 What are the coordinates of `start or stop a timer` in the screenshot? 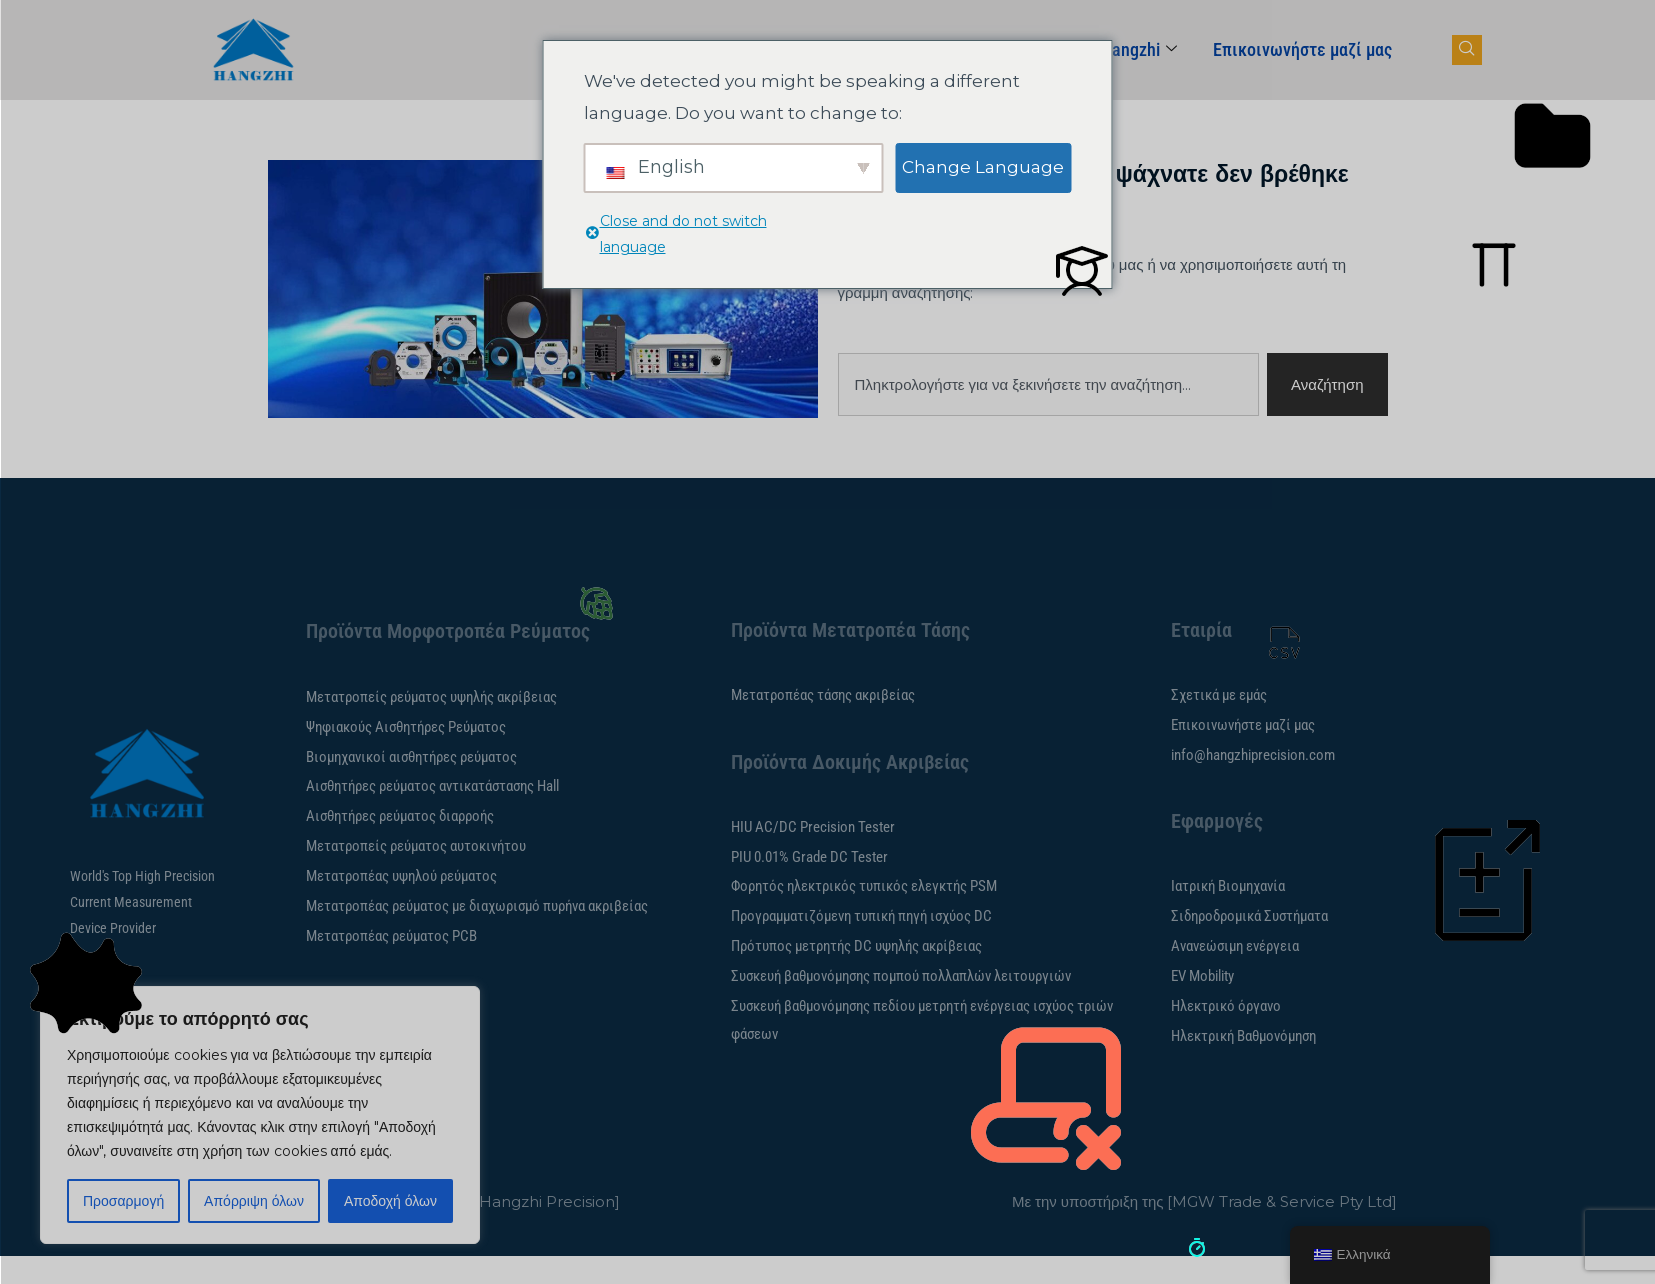 It's located at (1197, 1248).